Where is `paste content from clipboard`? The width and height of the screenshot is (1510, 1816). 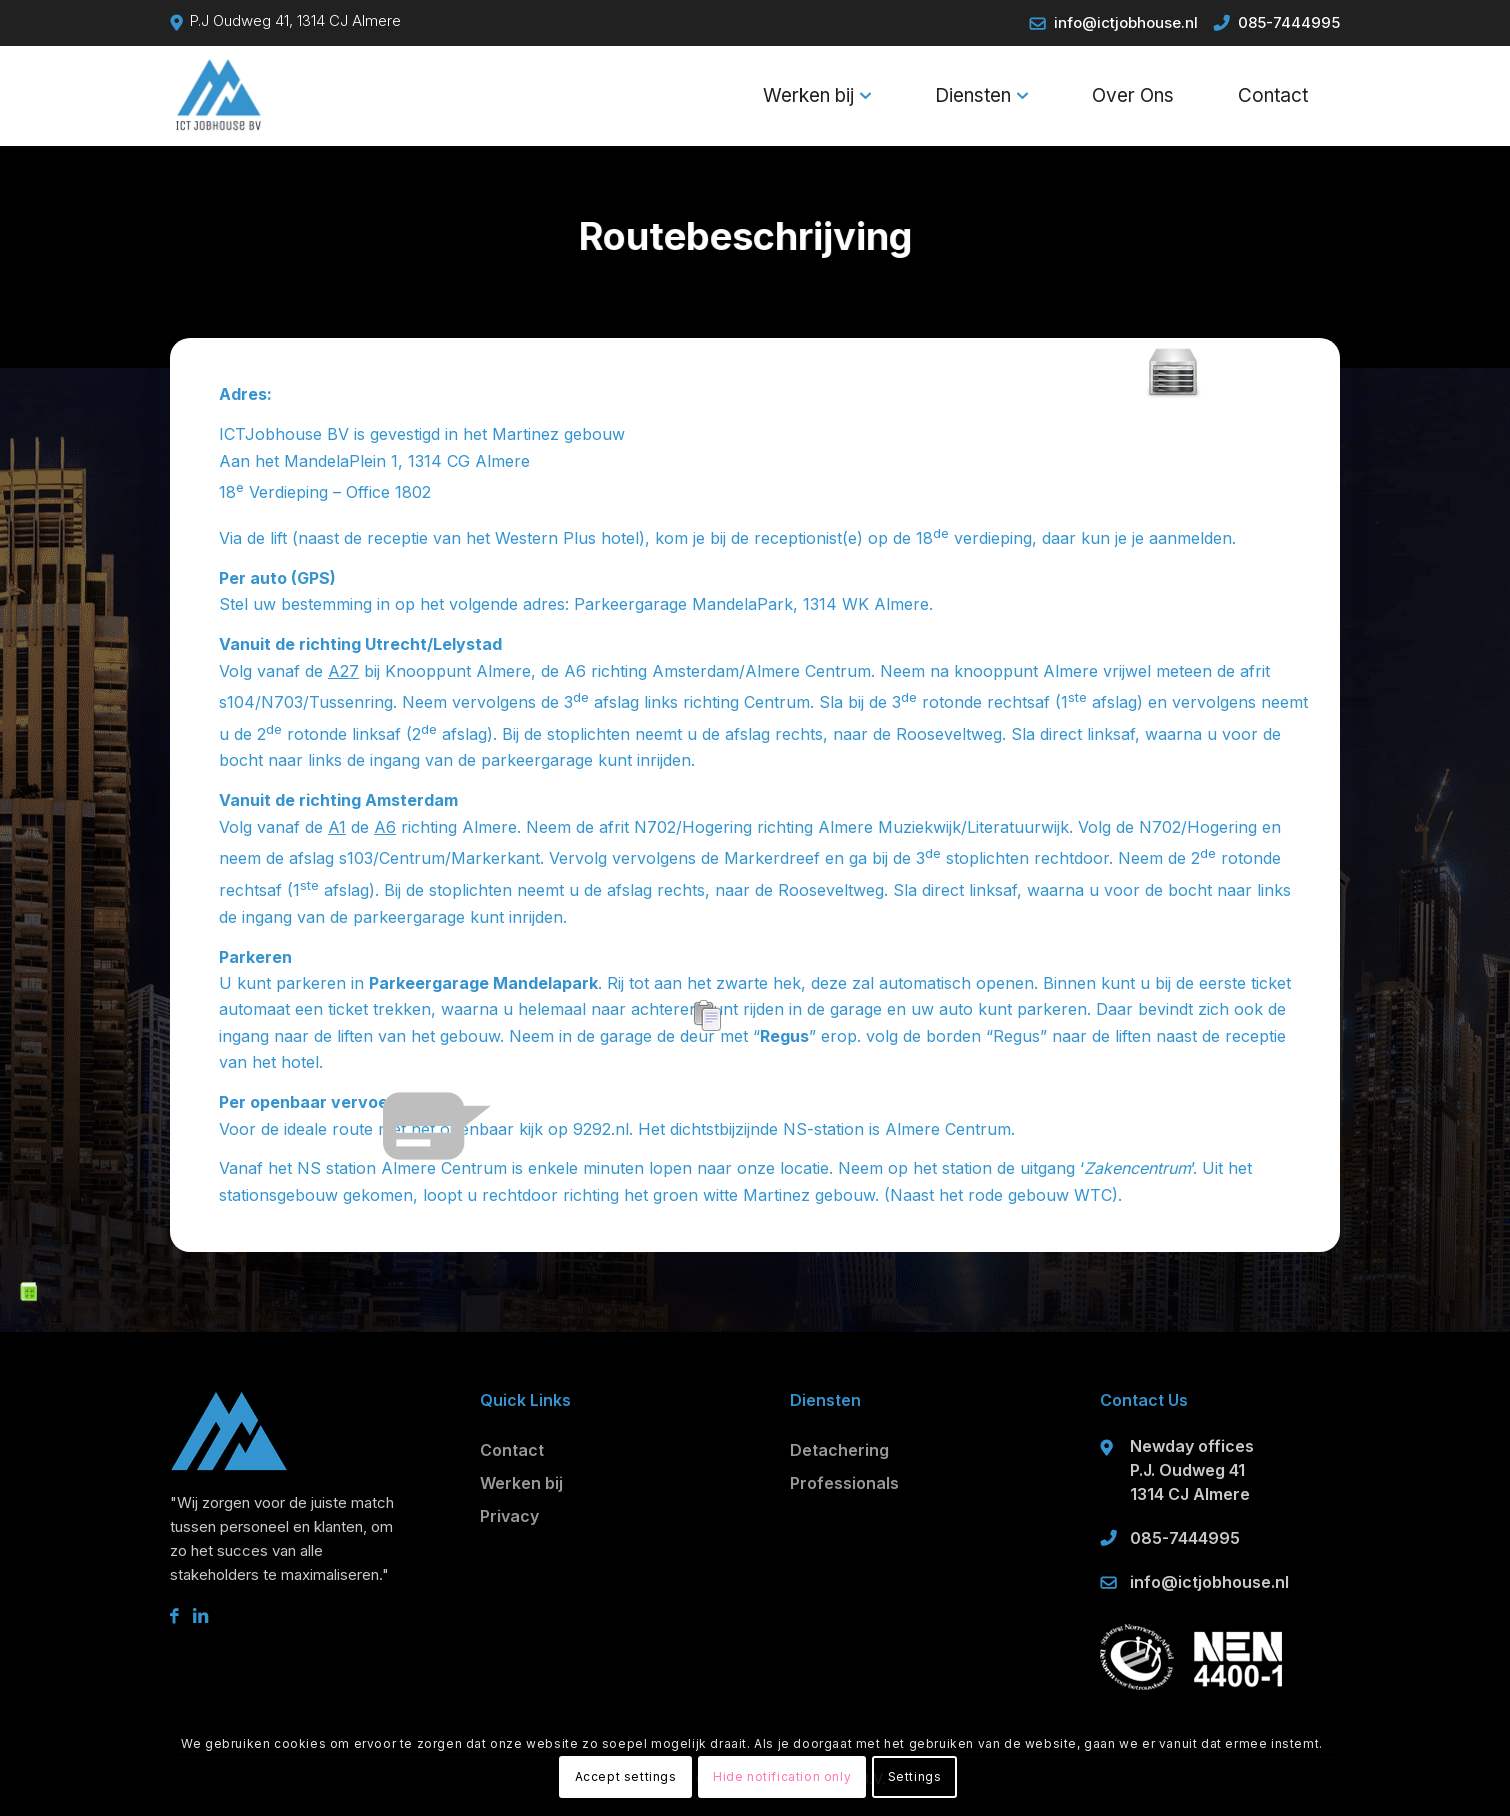
paste content from clipboard is located at coordinates (707, 1015).